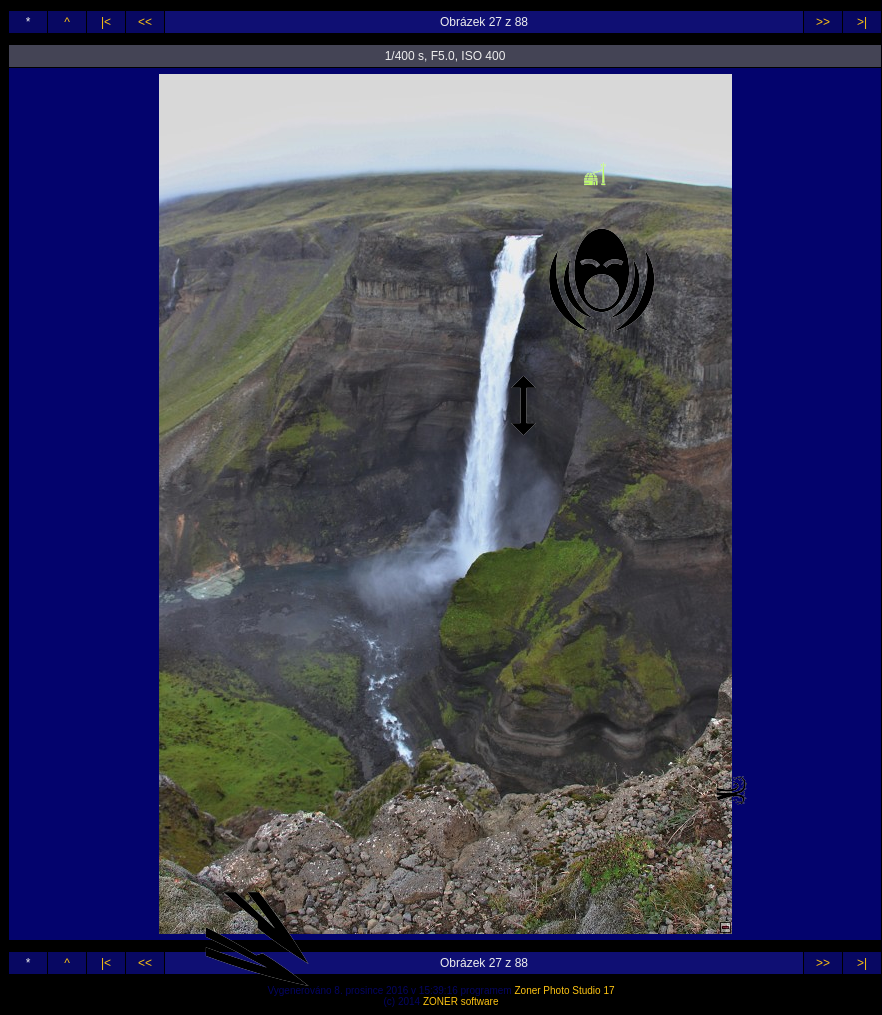  Describe the element at coordinates (523, 405) in the screenshot. I see `flip image or object vertically` at that location.